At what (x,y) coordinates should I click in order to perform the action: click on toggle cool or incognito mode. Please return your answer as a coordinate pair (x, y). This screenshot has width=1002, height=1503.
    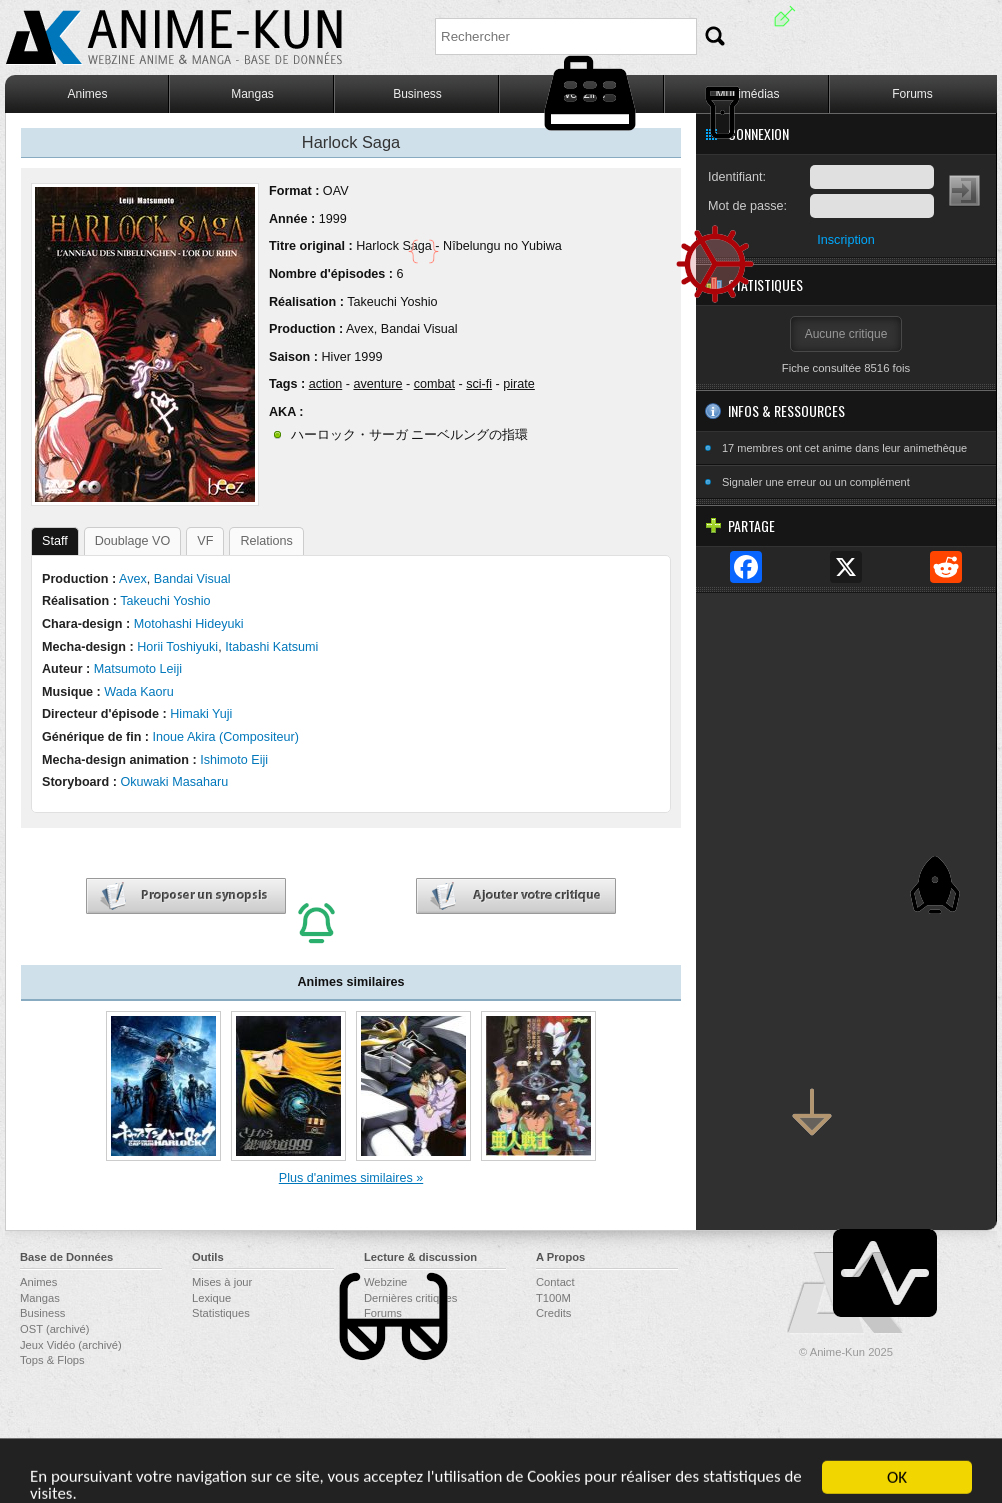
    Looking at the image, I should click on (393, 1318).